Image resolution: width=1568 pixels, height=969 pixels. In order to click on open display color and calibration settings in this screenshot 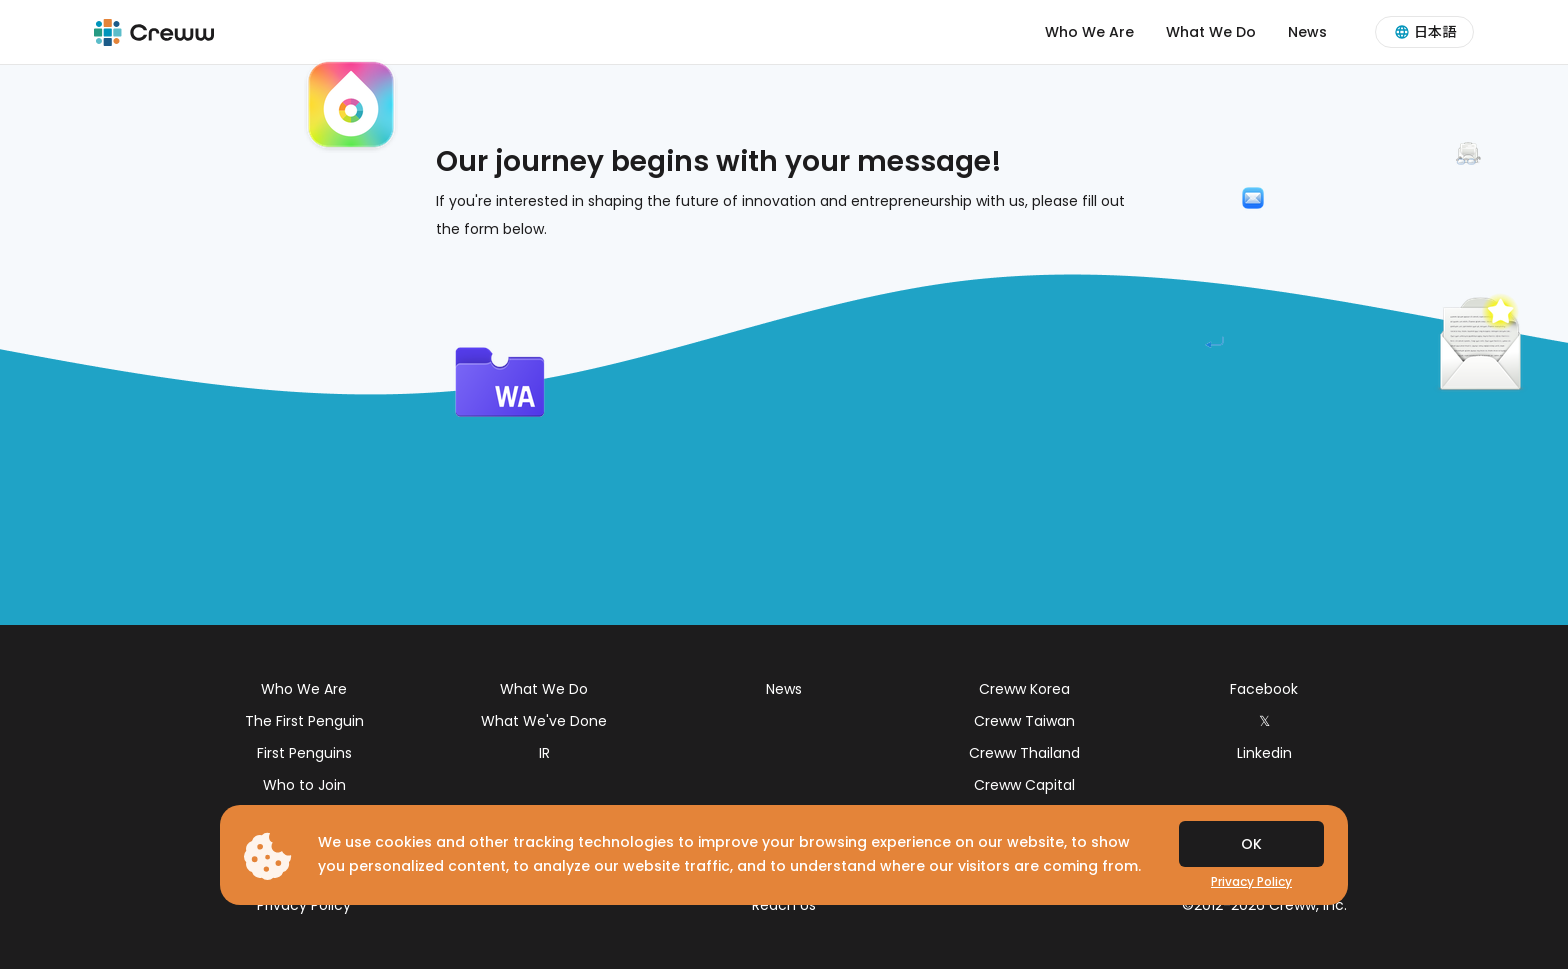, I will do `click(351, 106)`.